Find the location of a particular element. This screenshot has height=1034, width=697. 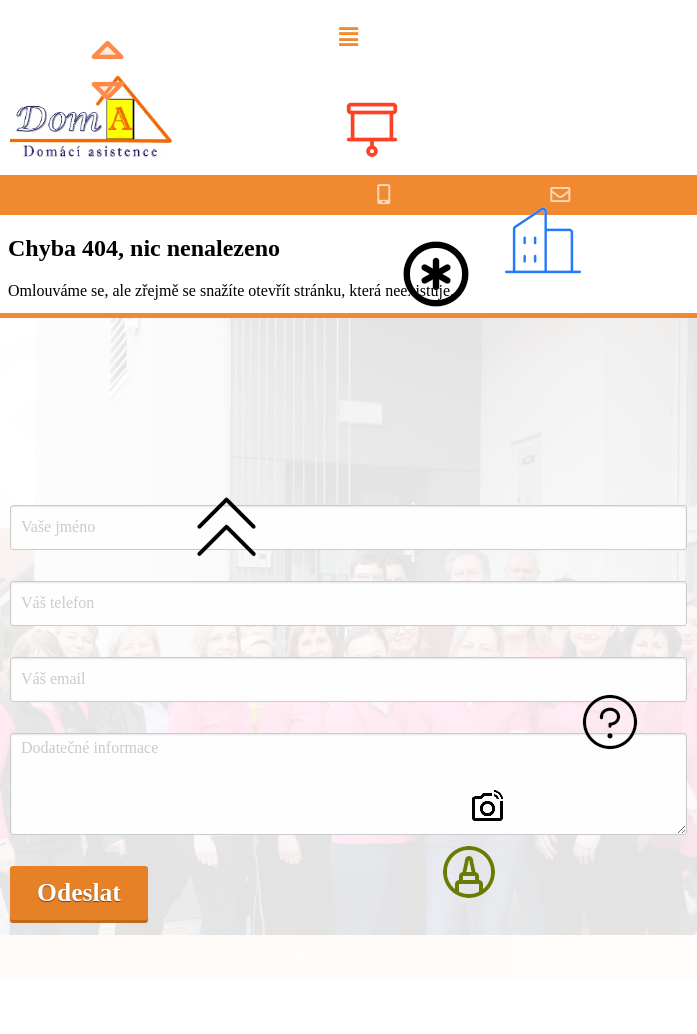

scroll to top of page is located at coordinates (226, 529).